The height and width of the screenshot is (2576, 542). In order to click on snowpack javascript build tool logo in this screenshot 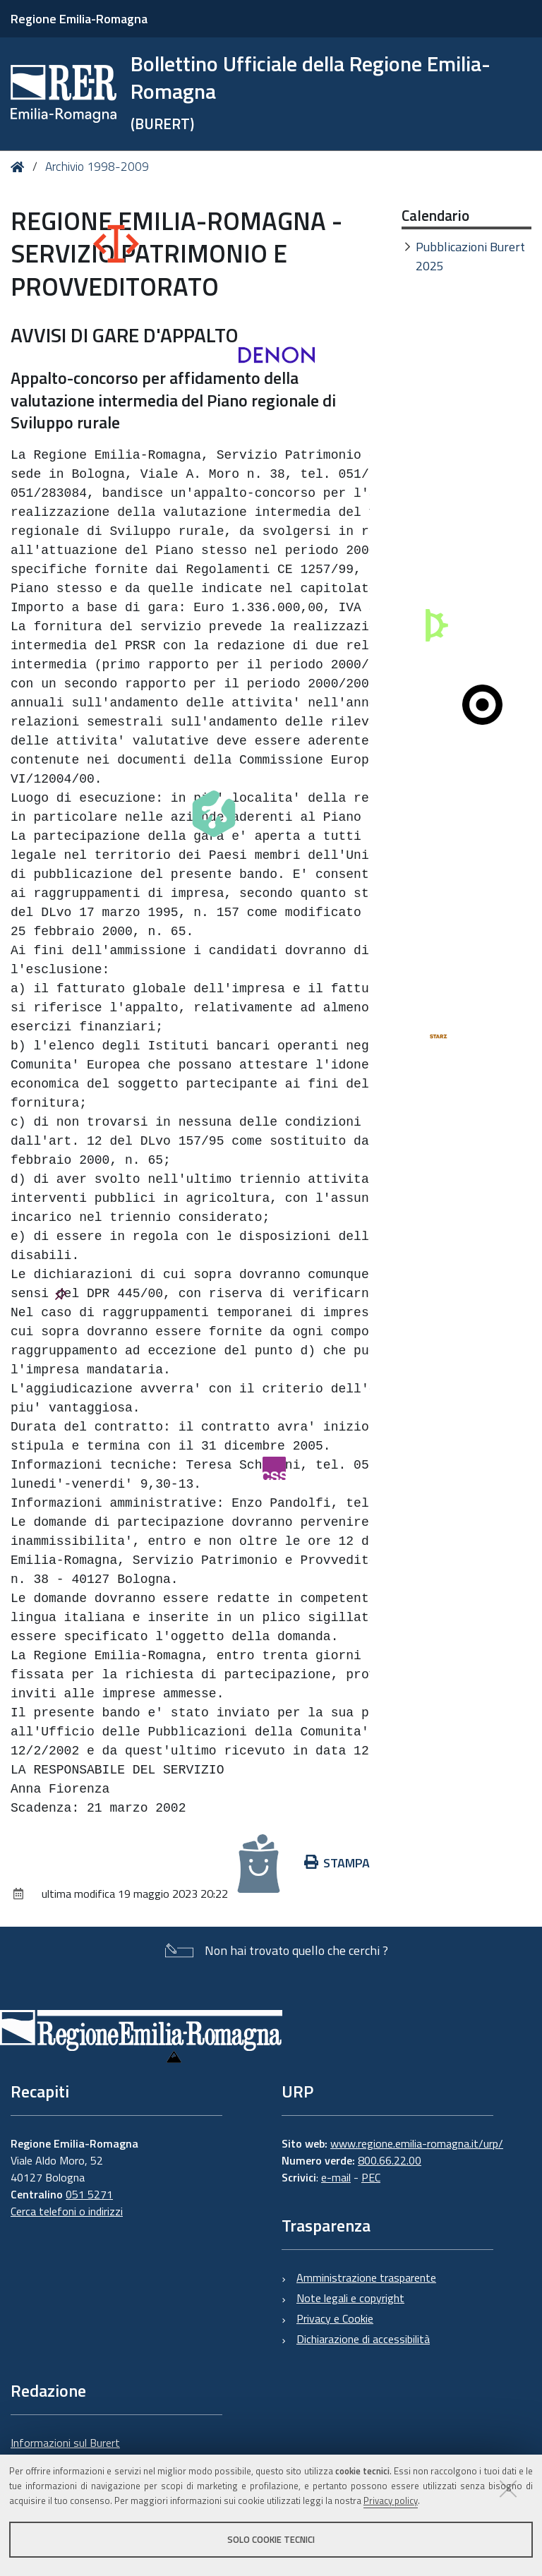, I will do `click(174, 2057)`.